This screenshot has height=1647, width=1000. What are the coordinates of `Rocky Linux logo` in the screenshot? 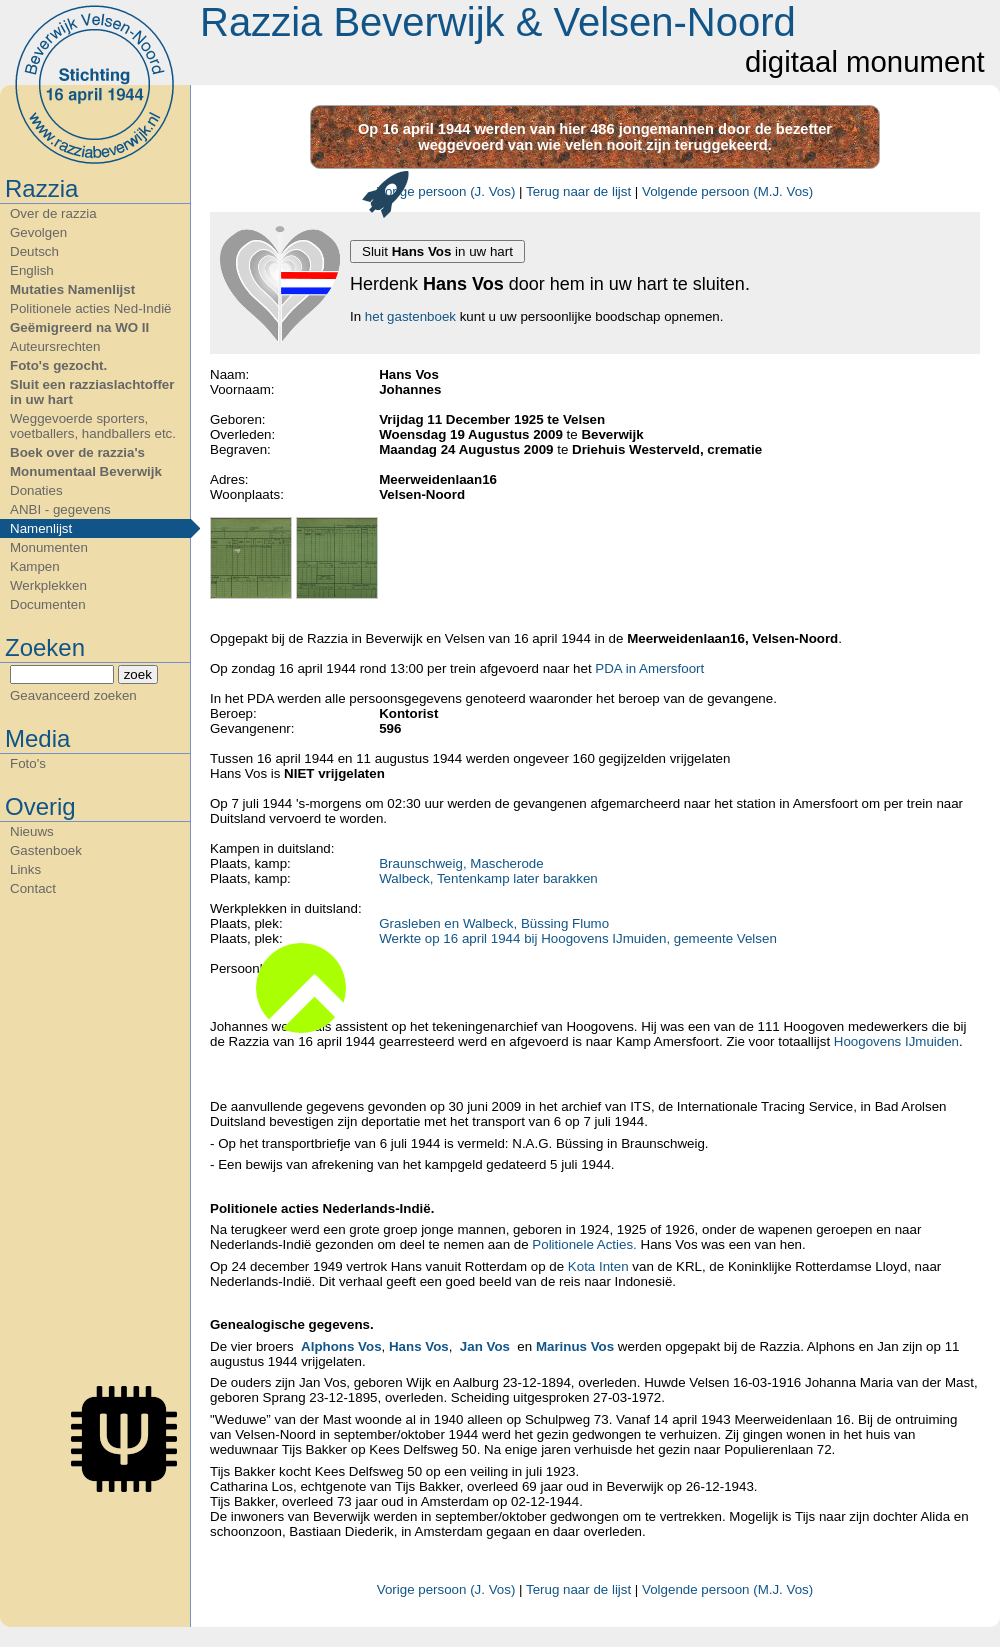 It's located at (301, 988).